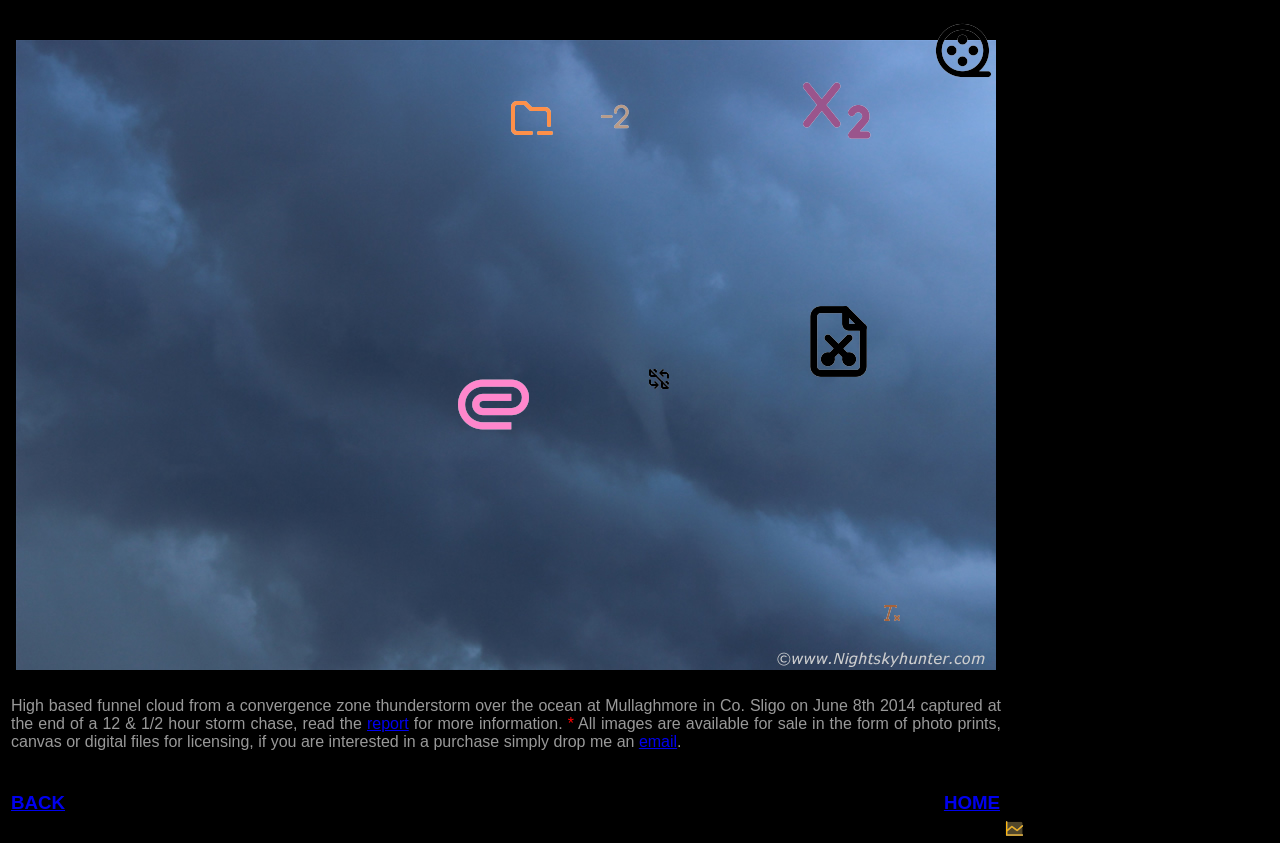  Describe the element at coordinates (962, 50) in the screenshot. I see `access video or movie library` at that location.